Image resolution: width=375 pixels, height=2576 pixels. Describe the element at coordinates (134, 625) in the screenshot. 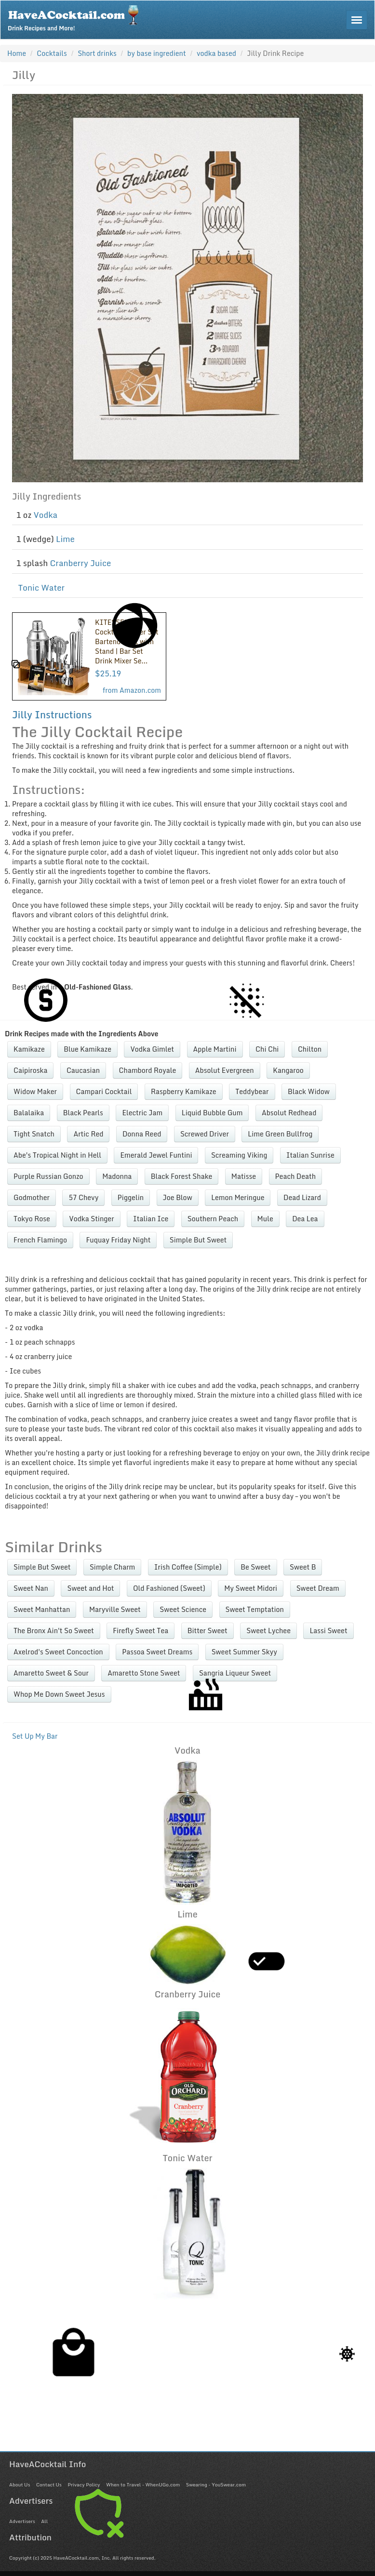

I see `access games or entertainment features` at that location.